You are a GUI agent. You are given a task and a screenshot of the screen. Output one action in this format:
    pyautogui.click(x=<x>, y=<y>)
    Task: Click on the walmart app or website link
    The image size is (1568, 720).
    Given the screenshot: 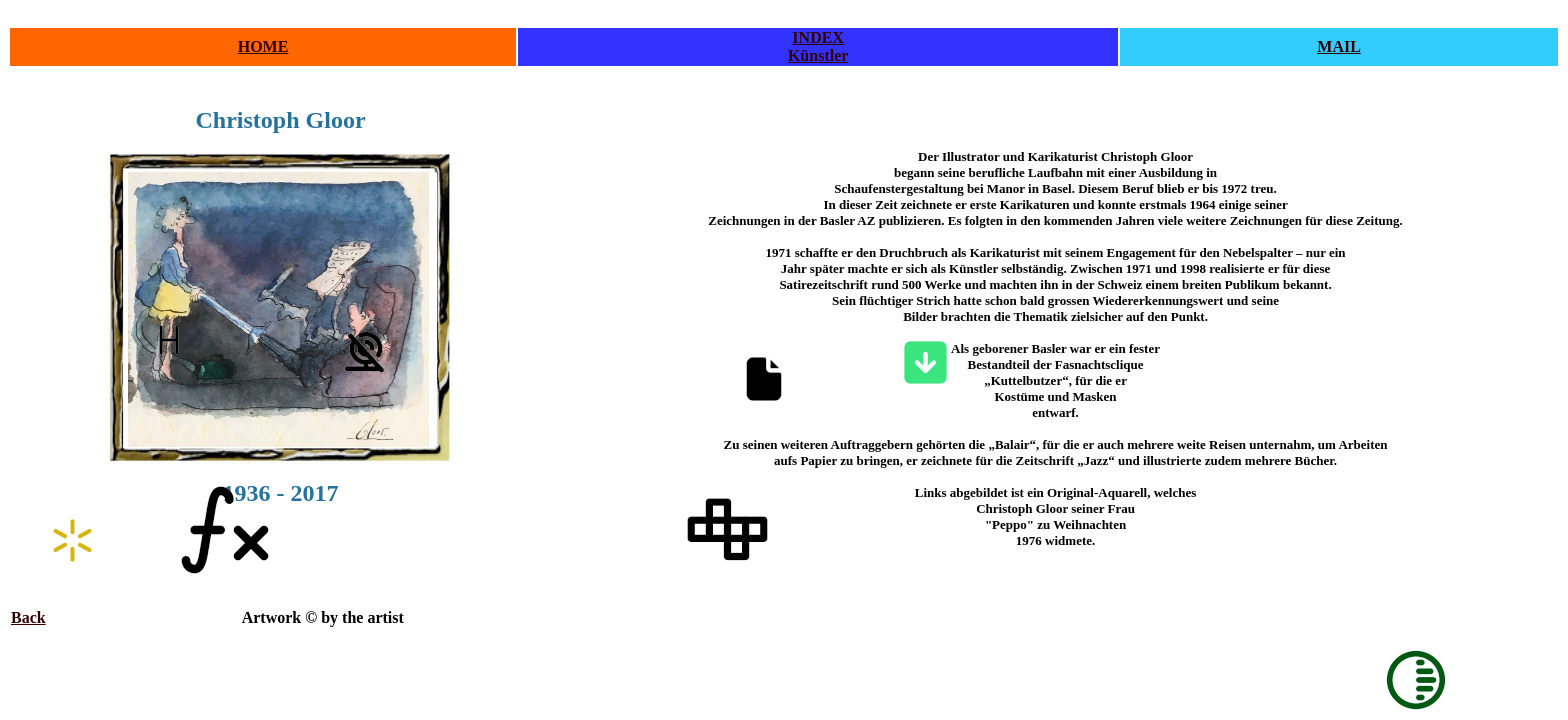 What is the action you would take?
    pyautogui.click(x=72, y=540)
    